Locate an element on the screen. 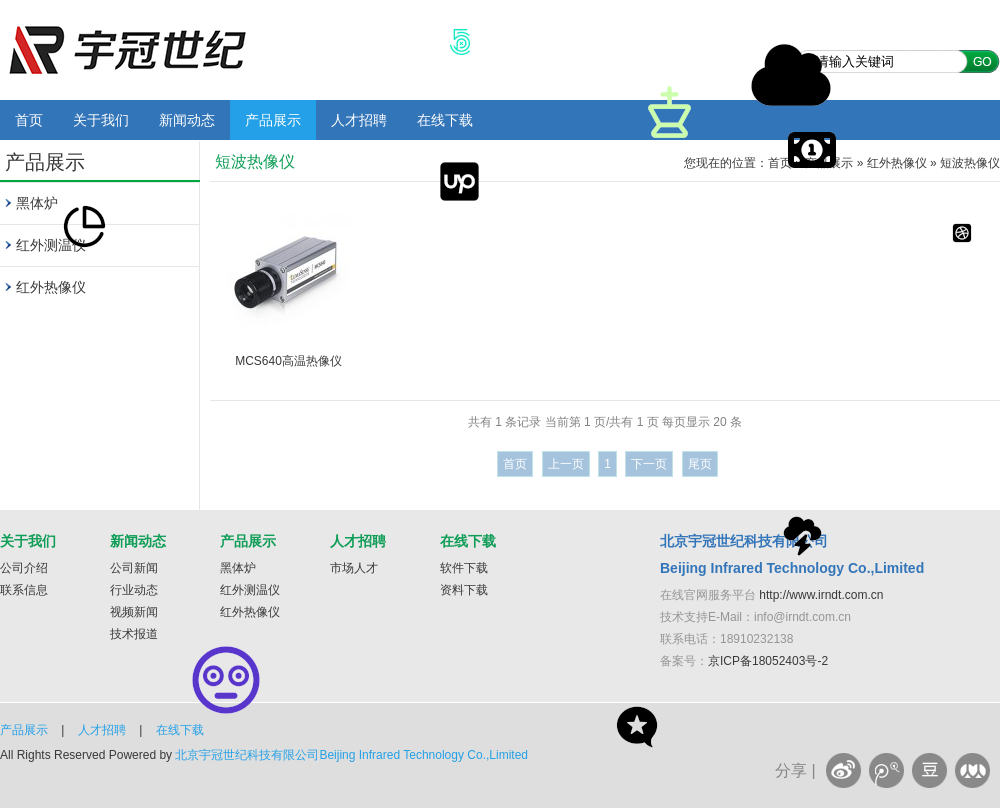 The image size is (1000, 808). link to upwork freelancer profile is located at coordinates (459, 181).